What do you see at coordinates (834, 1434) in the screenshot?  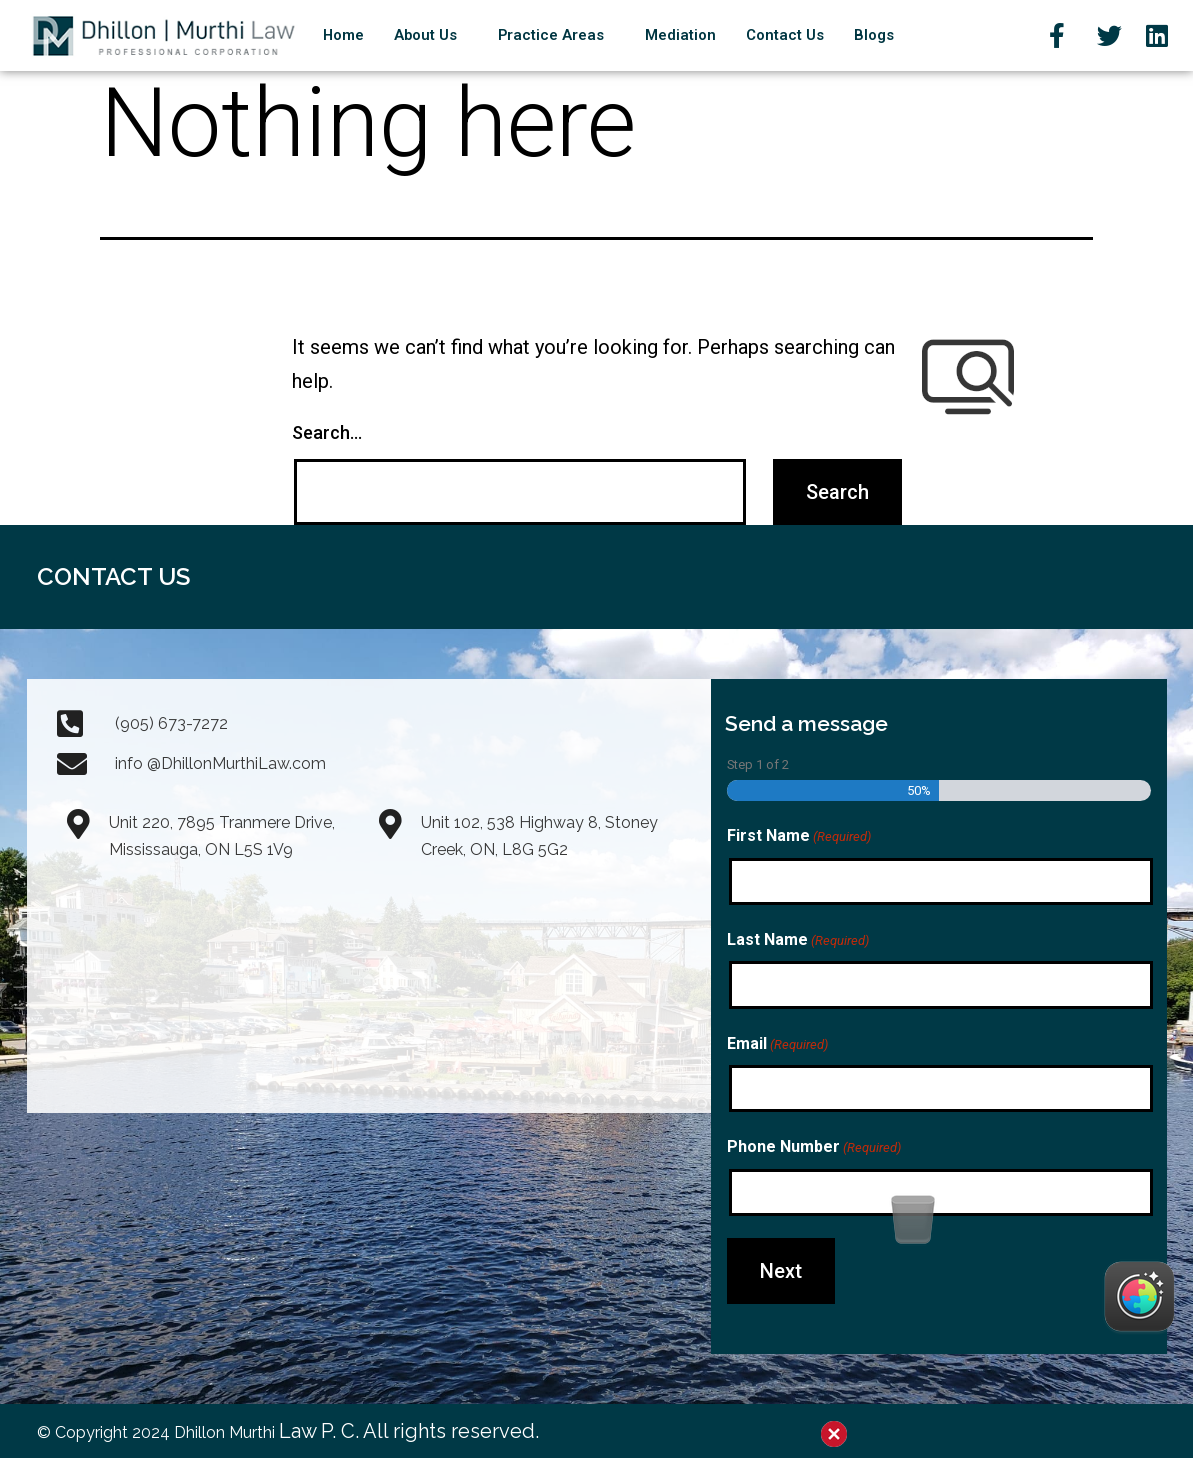 I see `close the current window or dialog` at bounding box center [834, 1434].